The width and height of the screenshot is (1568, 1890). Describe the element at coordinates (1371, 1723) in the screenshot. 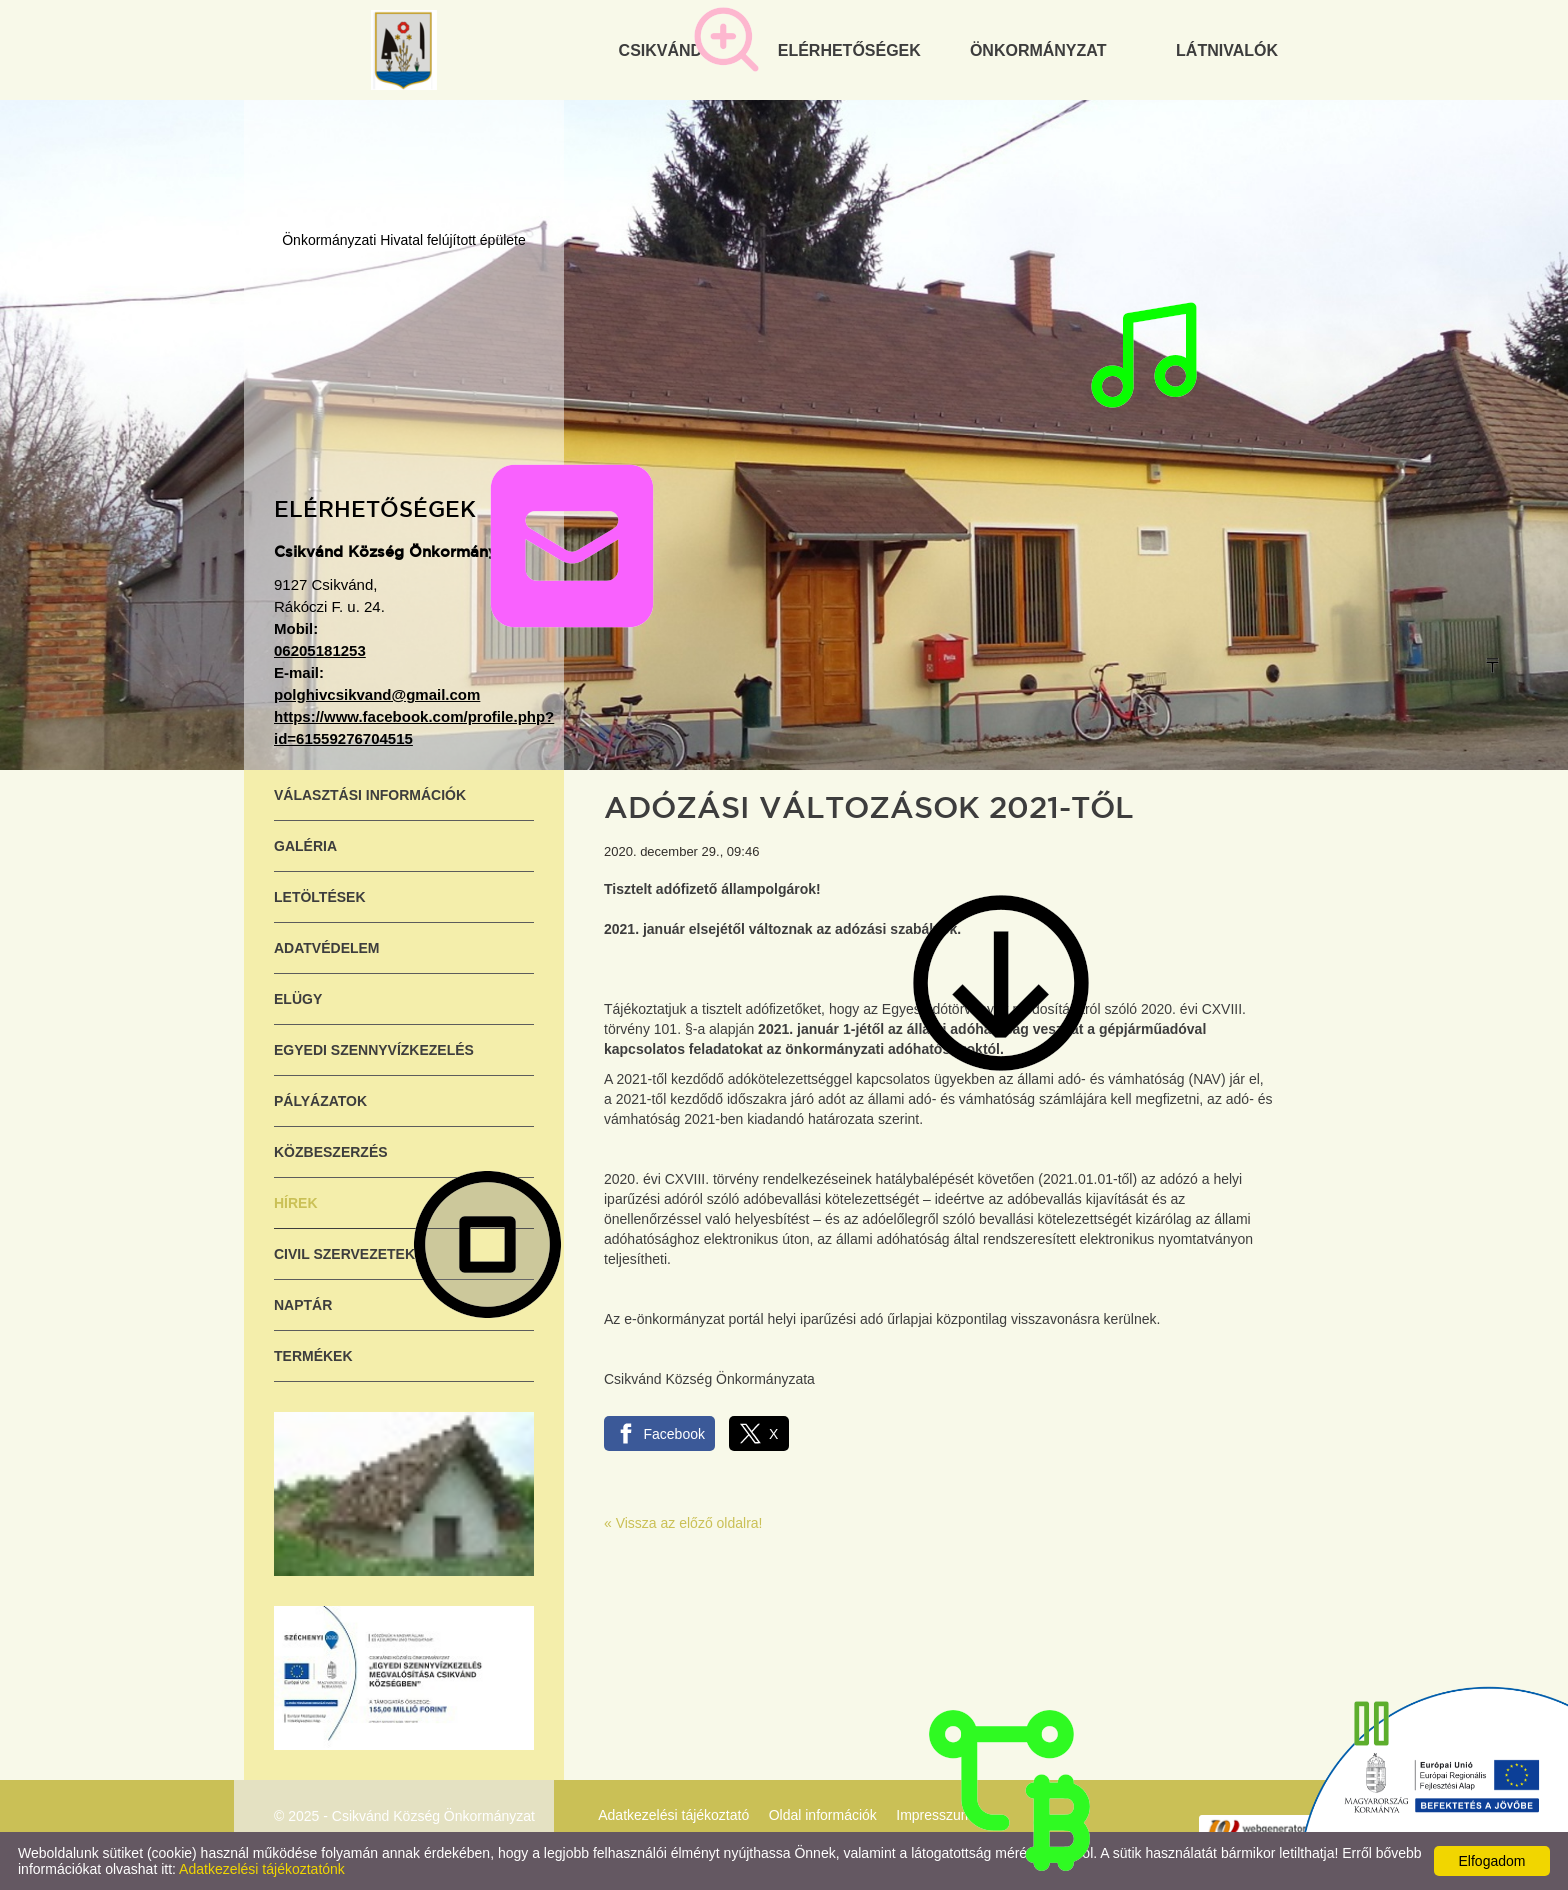

I see `pause media playback` at that location.